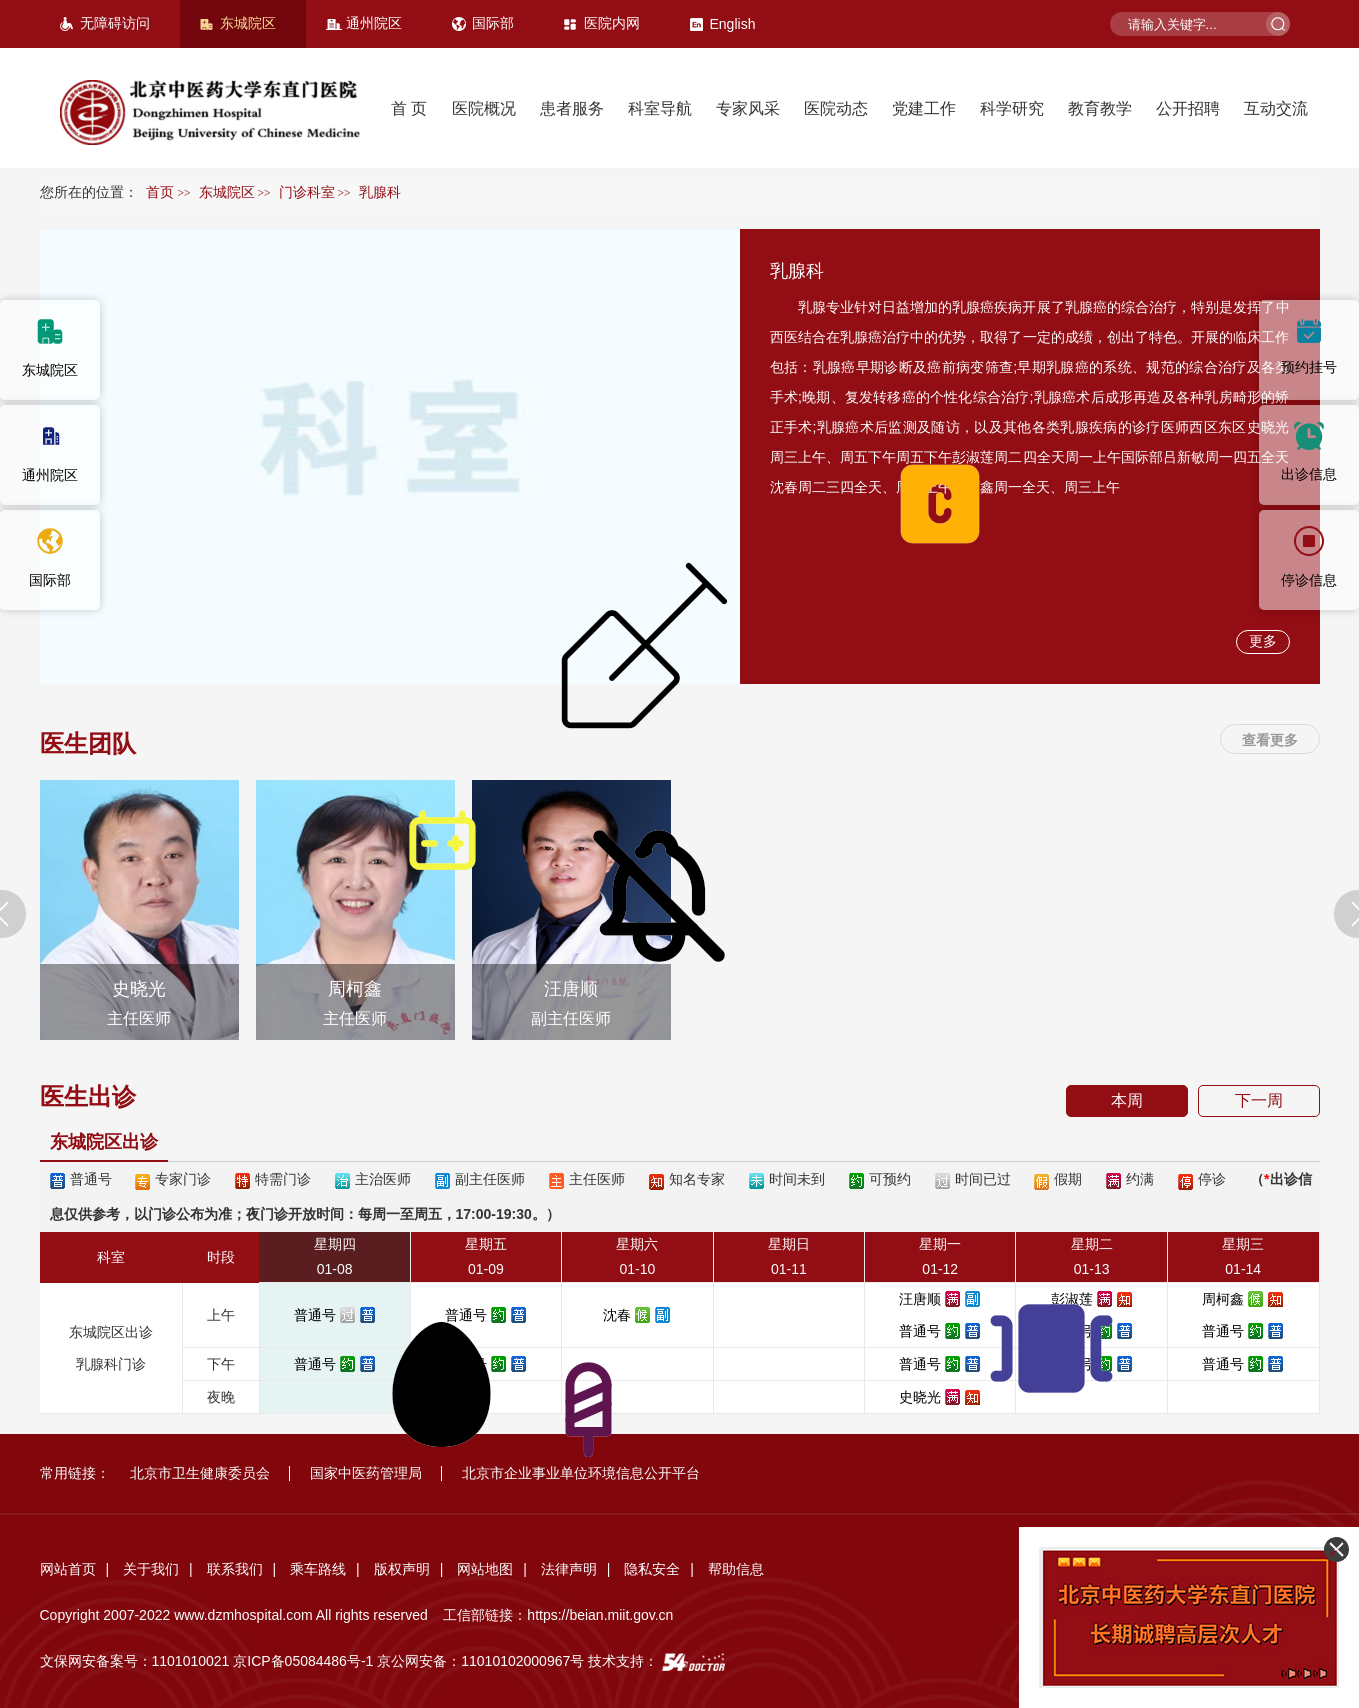  I want to click on view automotive battery status, so click(442, 843).